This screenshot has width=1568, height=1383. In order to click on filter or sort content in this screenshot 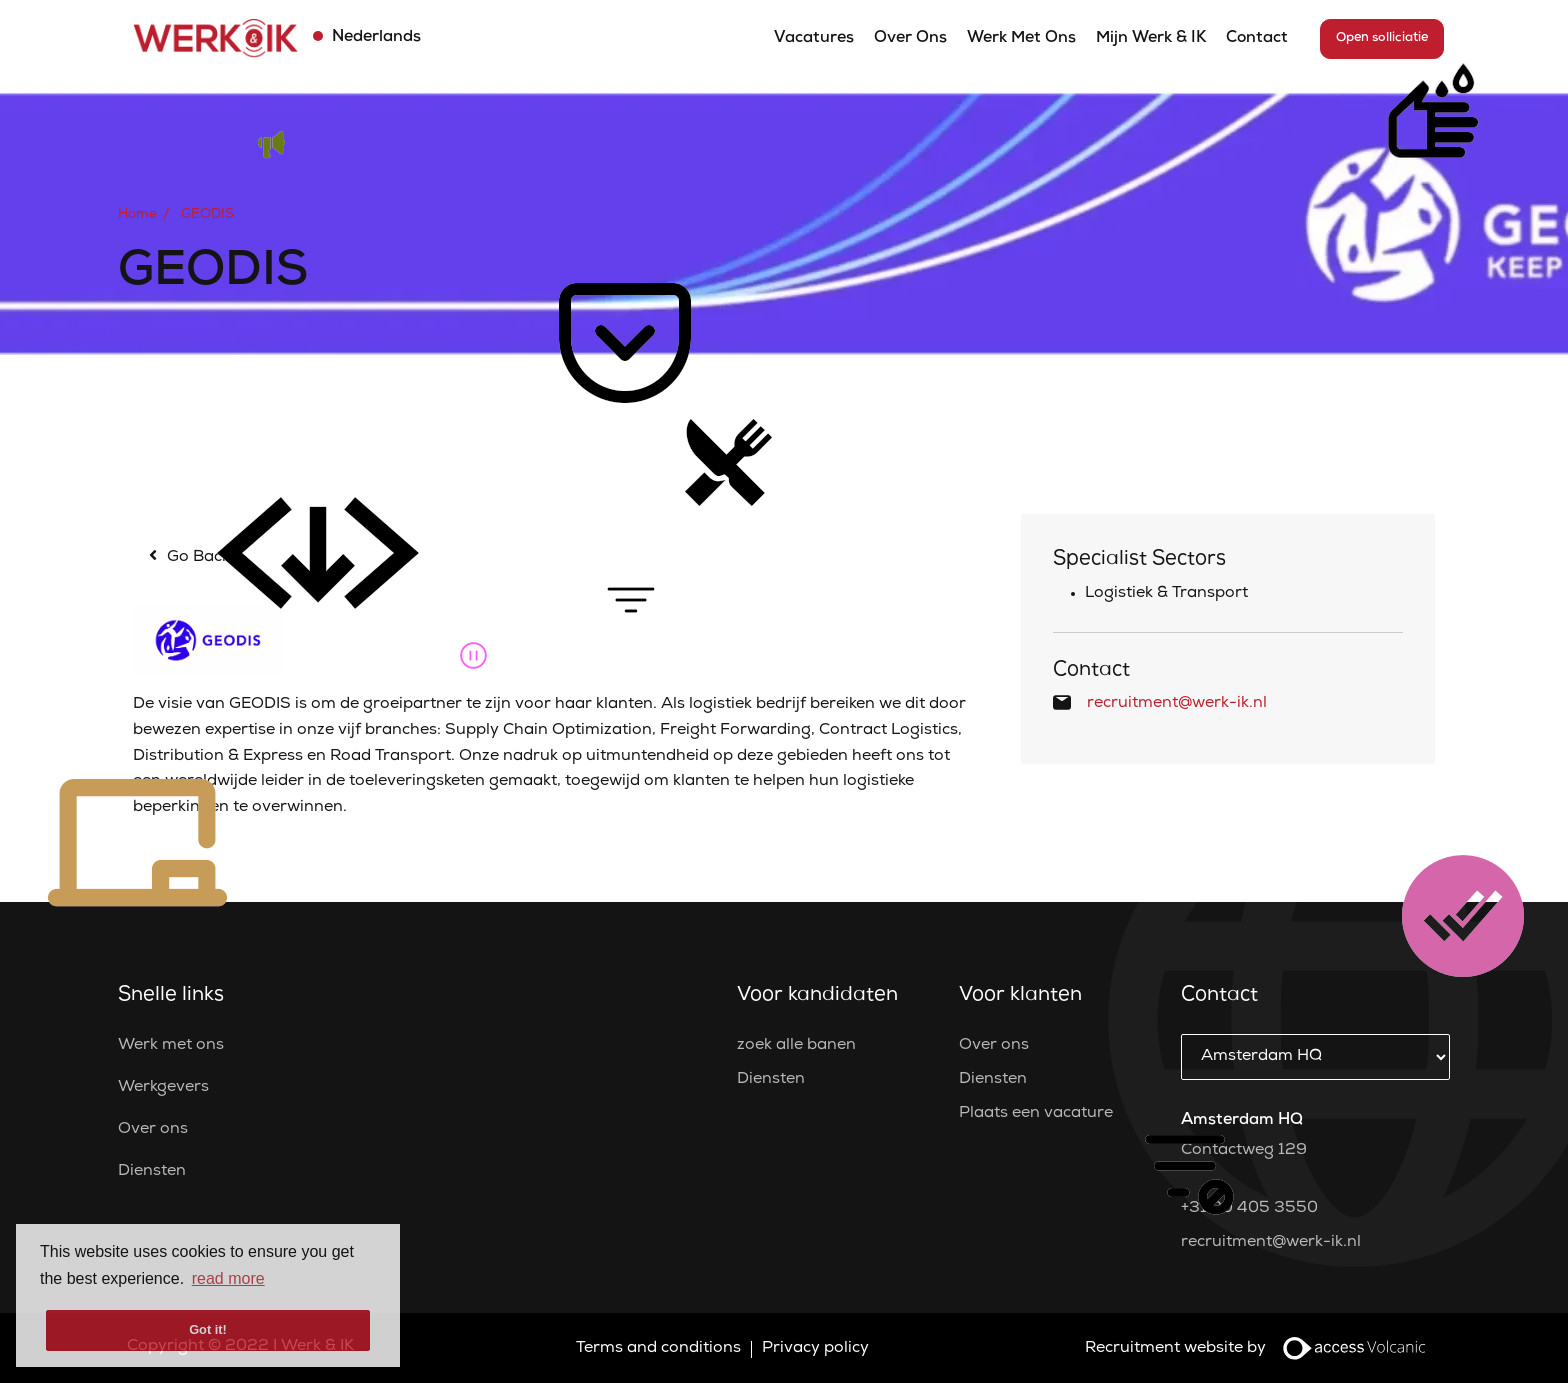, I will do `click(631, 600)`.